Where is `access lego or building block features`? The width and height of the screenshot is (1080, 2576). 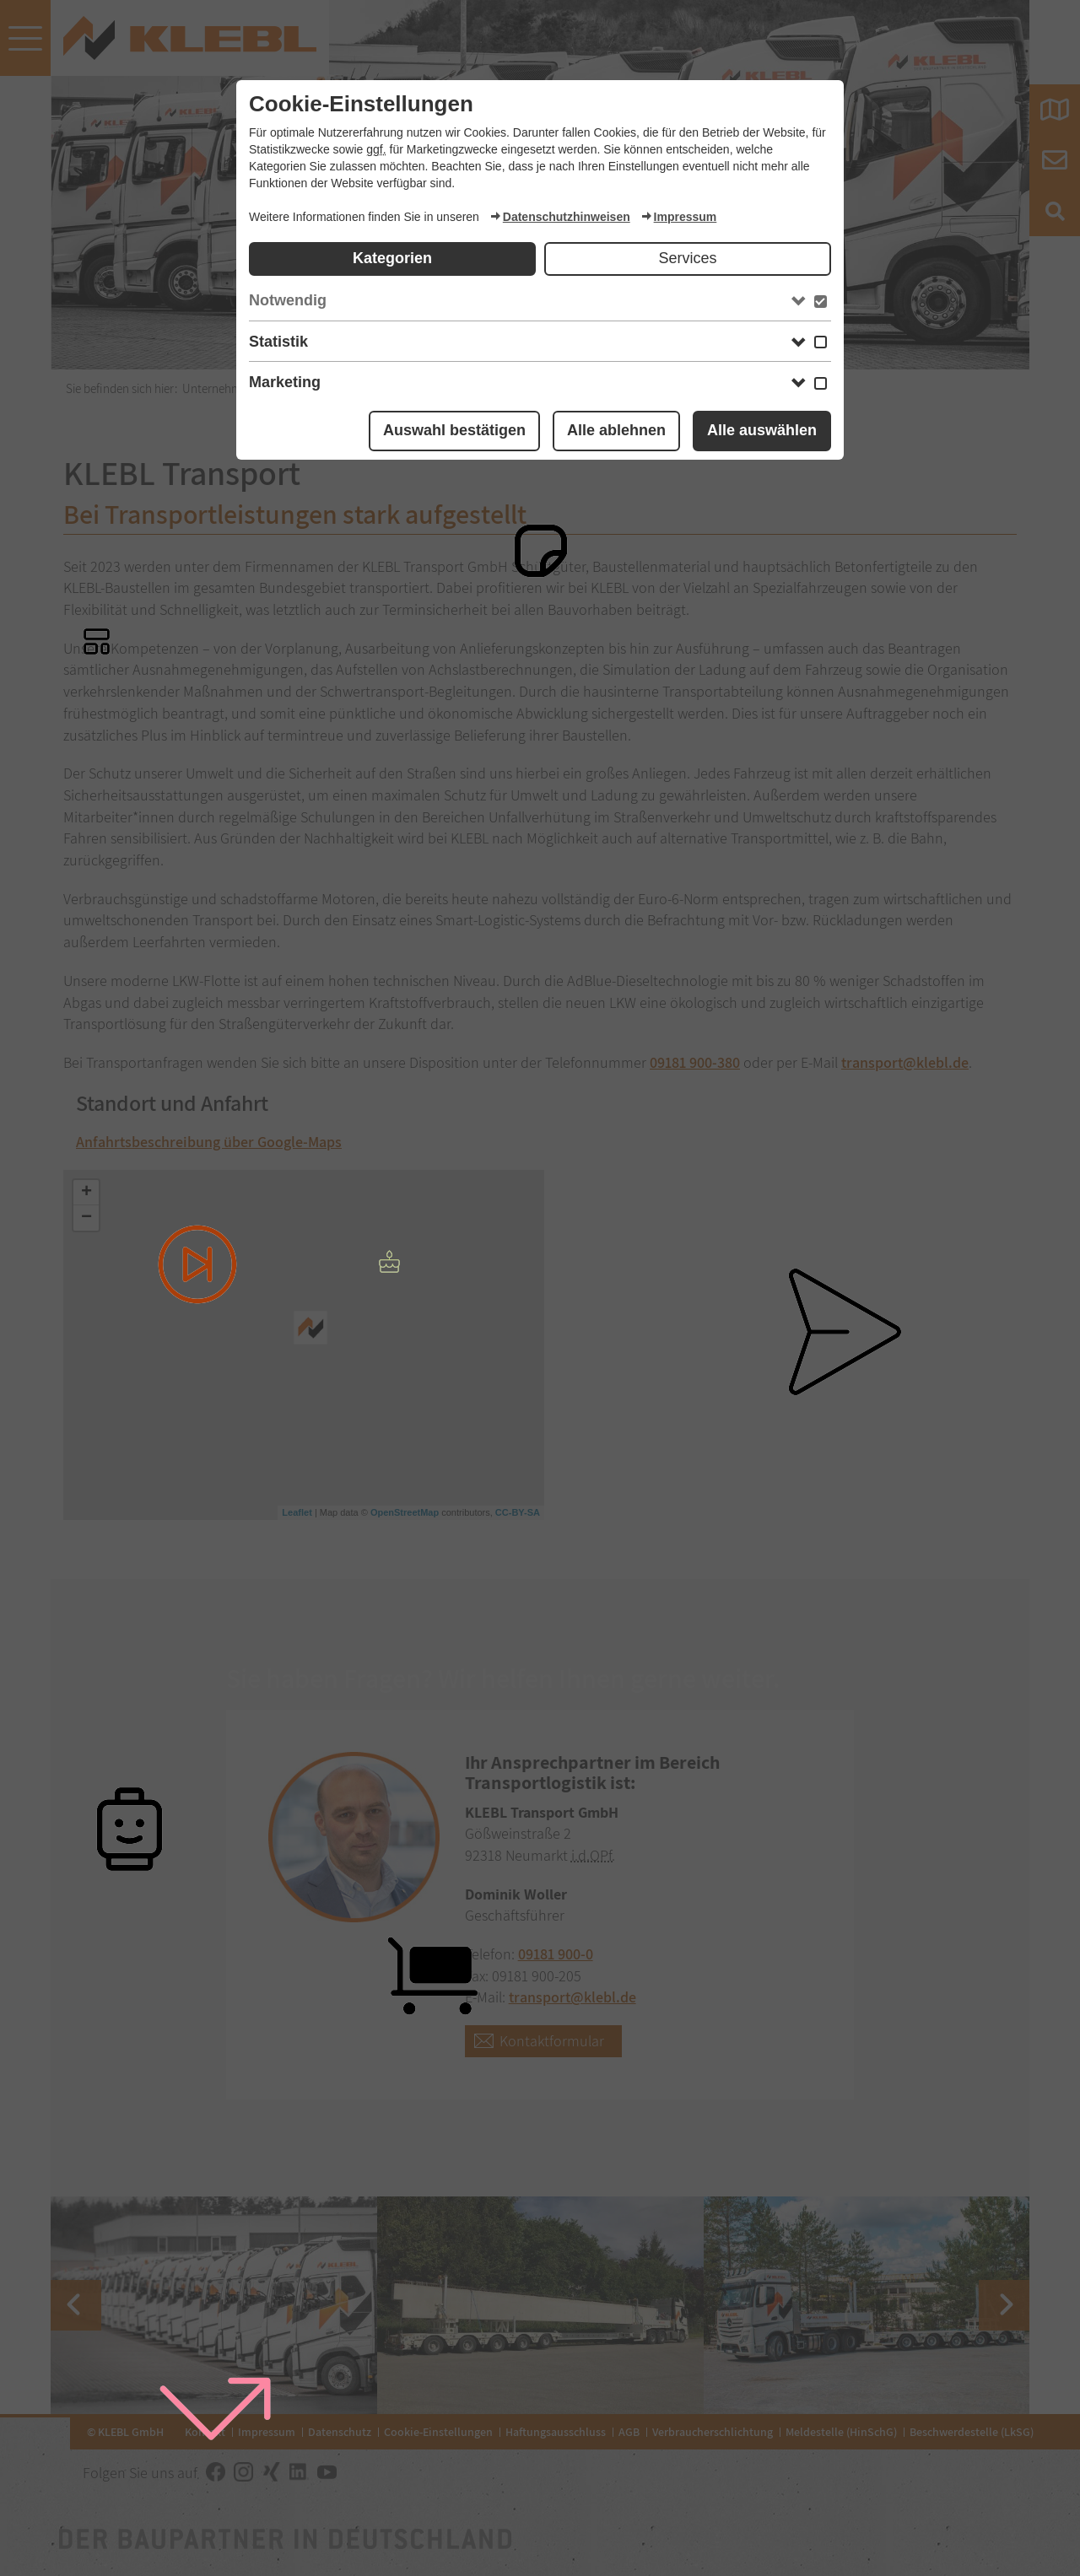 access lego or building block features is located at coordinates (129, 1829).